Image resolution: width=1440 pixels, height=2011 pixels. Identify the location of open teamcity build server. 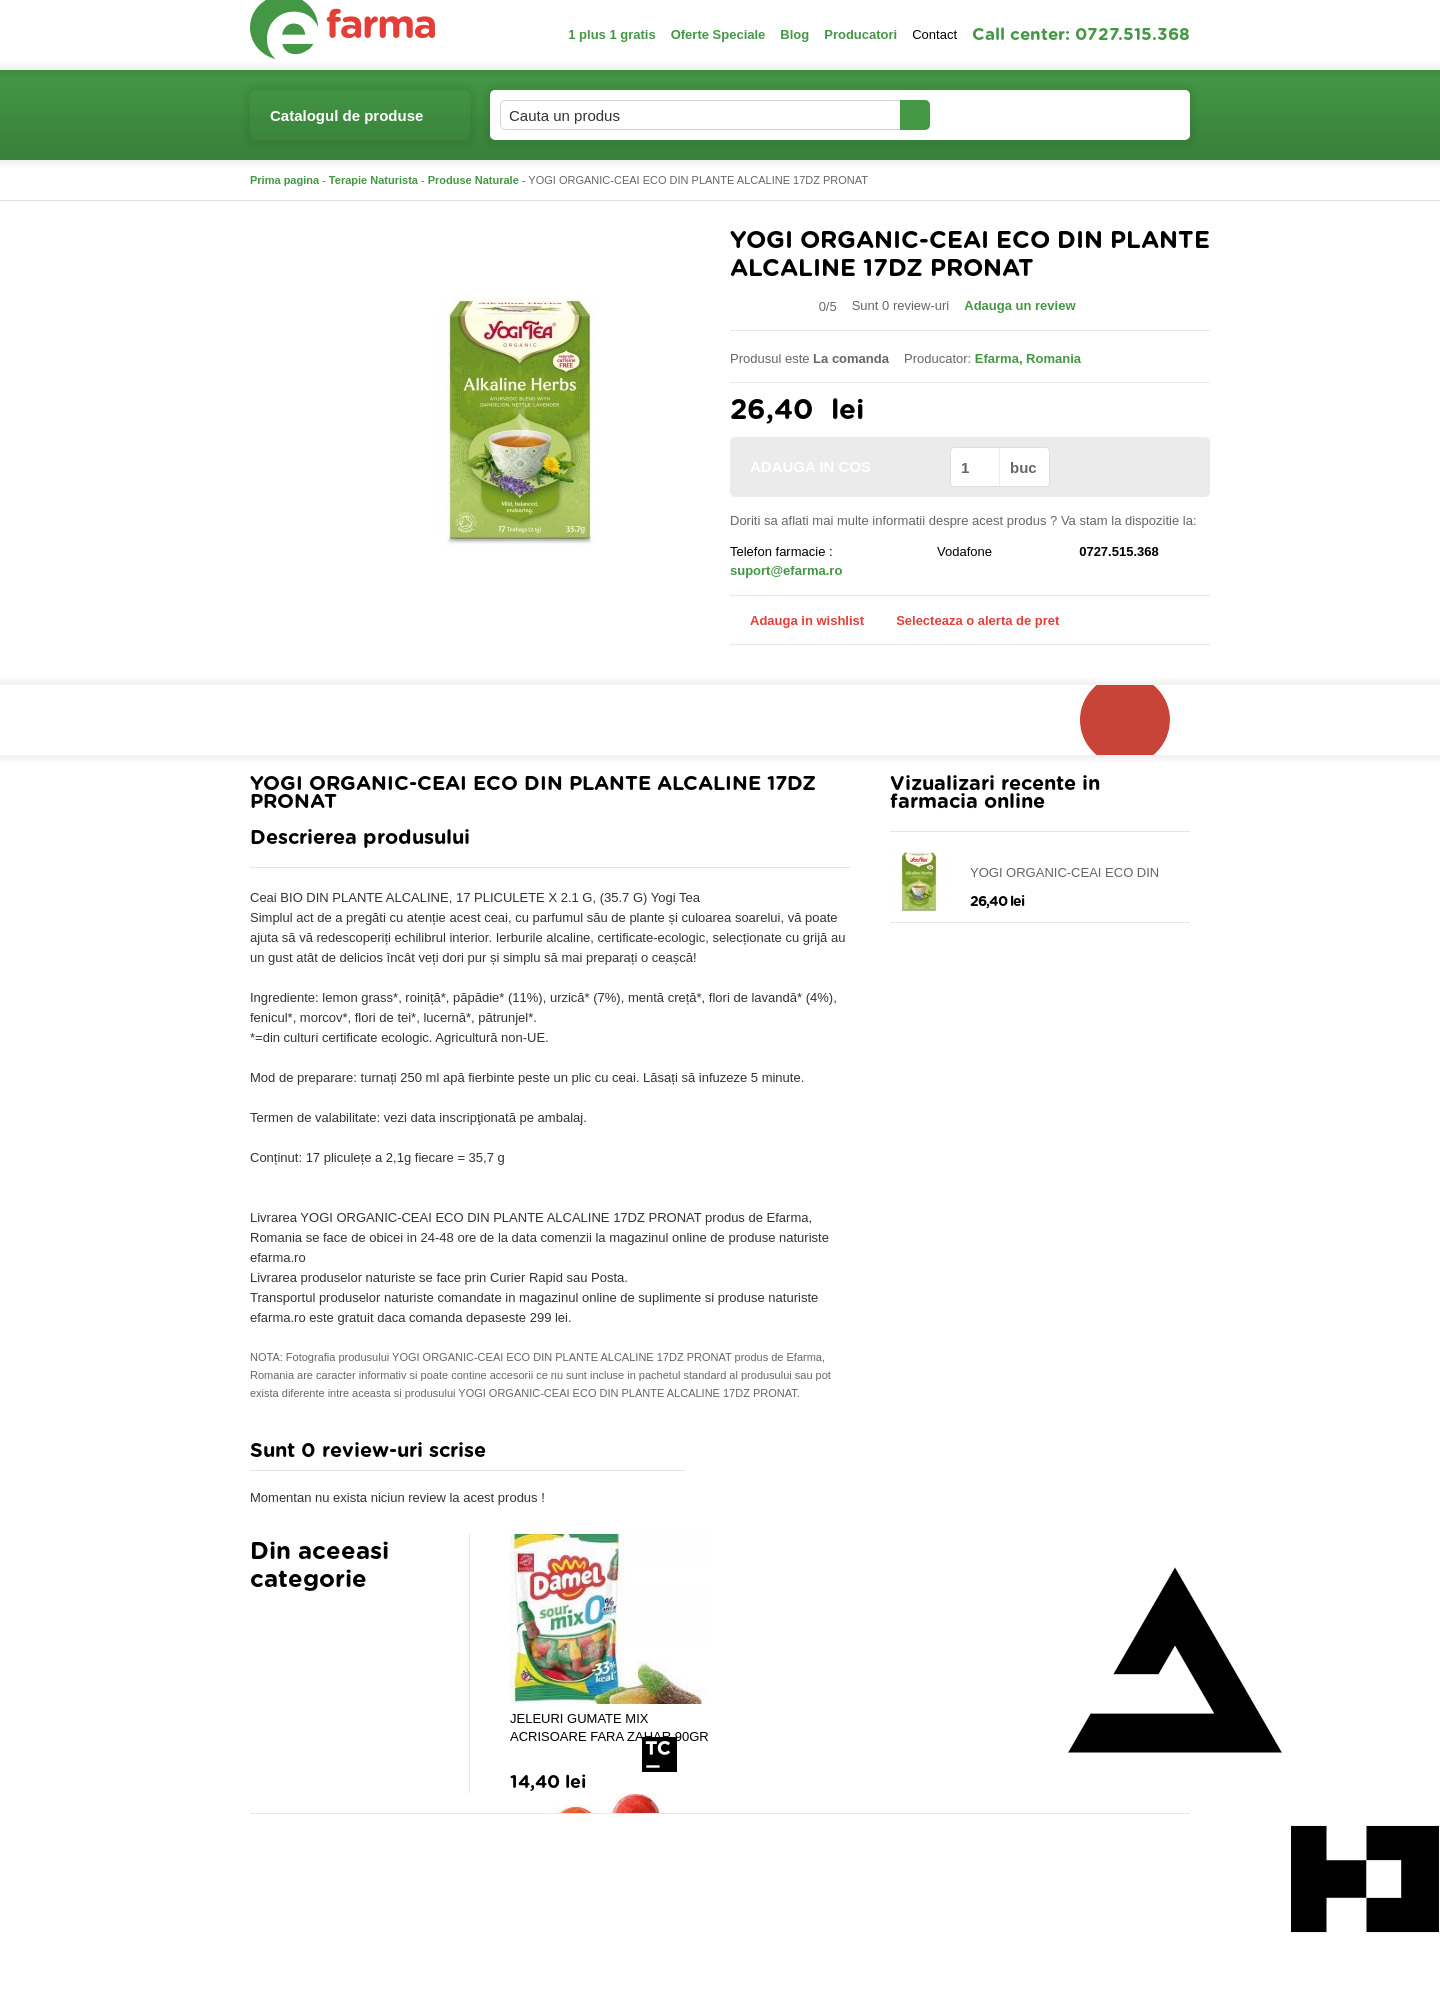
(659, 1754).